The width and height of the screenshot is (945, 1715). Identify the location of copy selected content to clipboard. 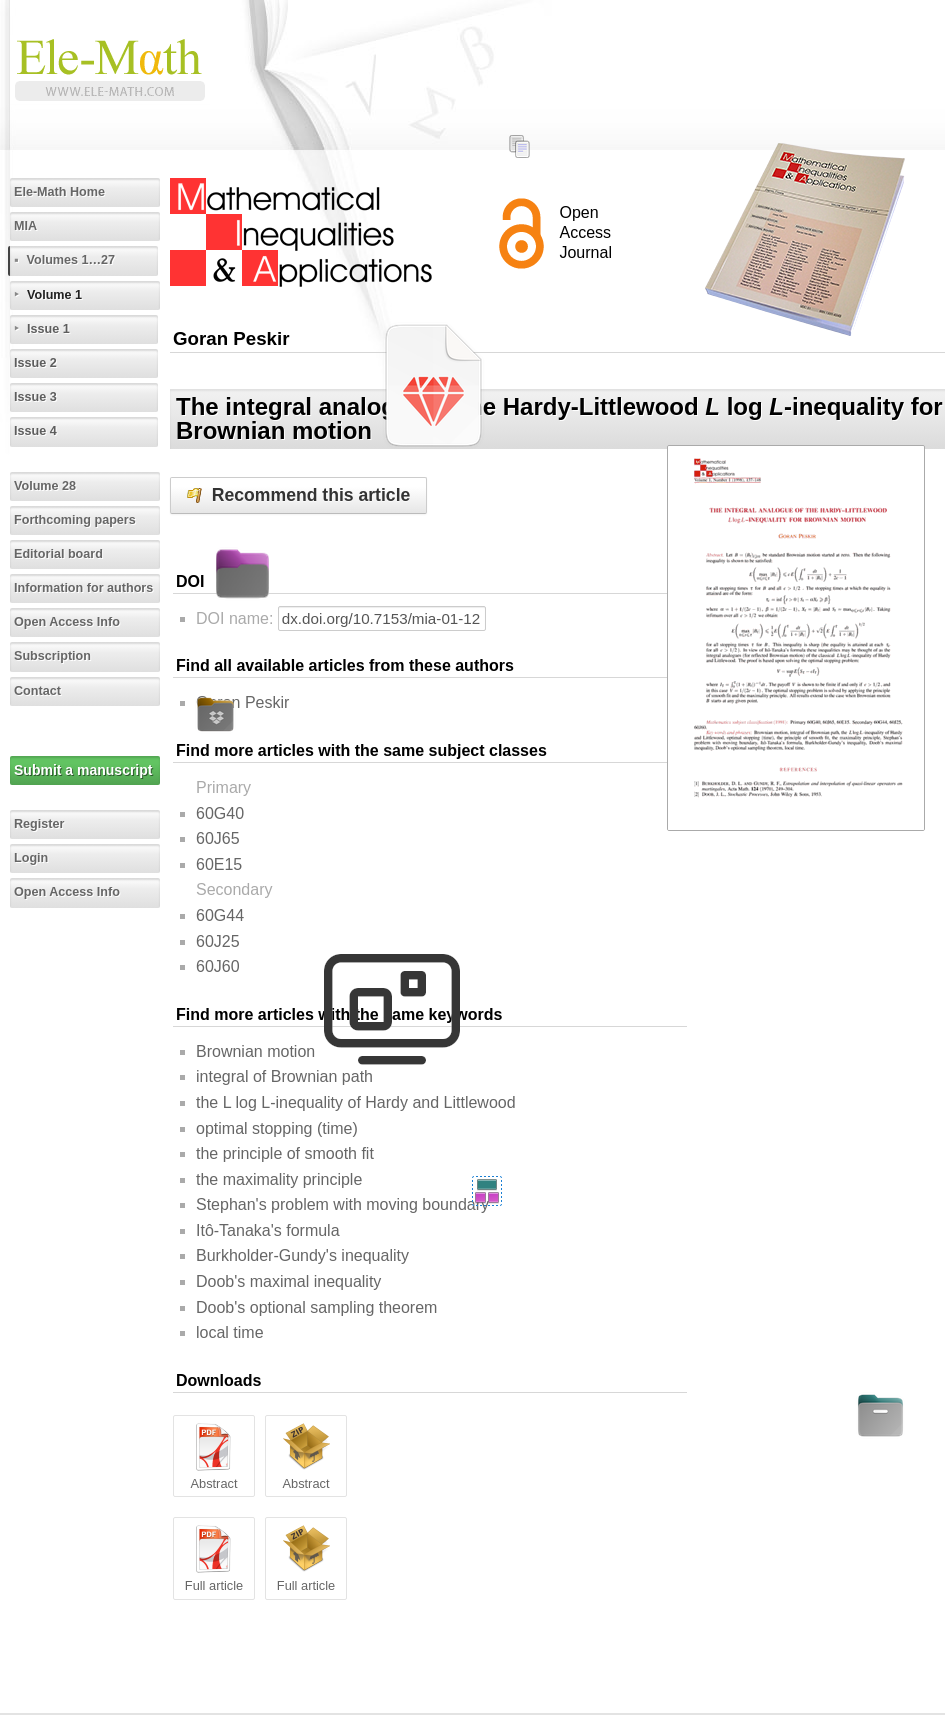
(519, 146).